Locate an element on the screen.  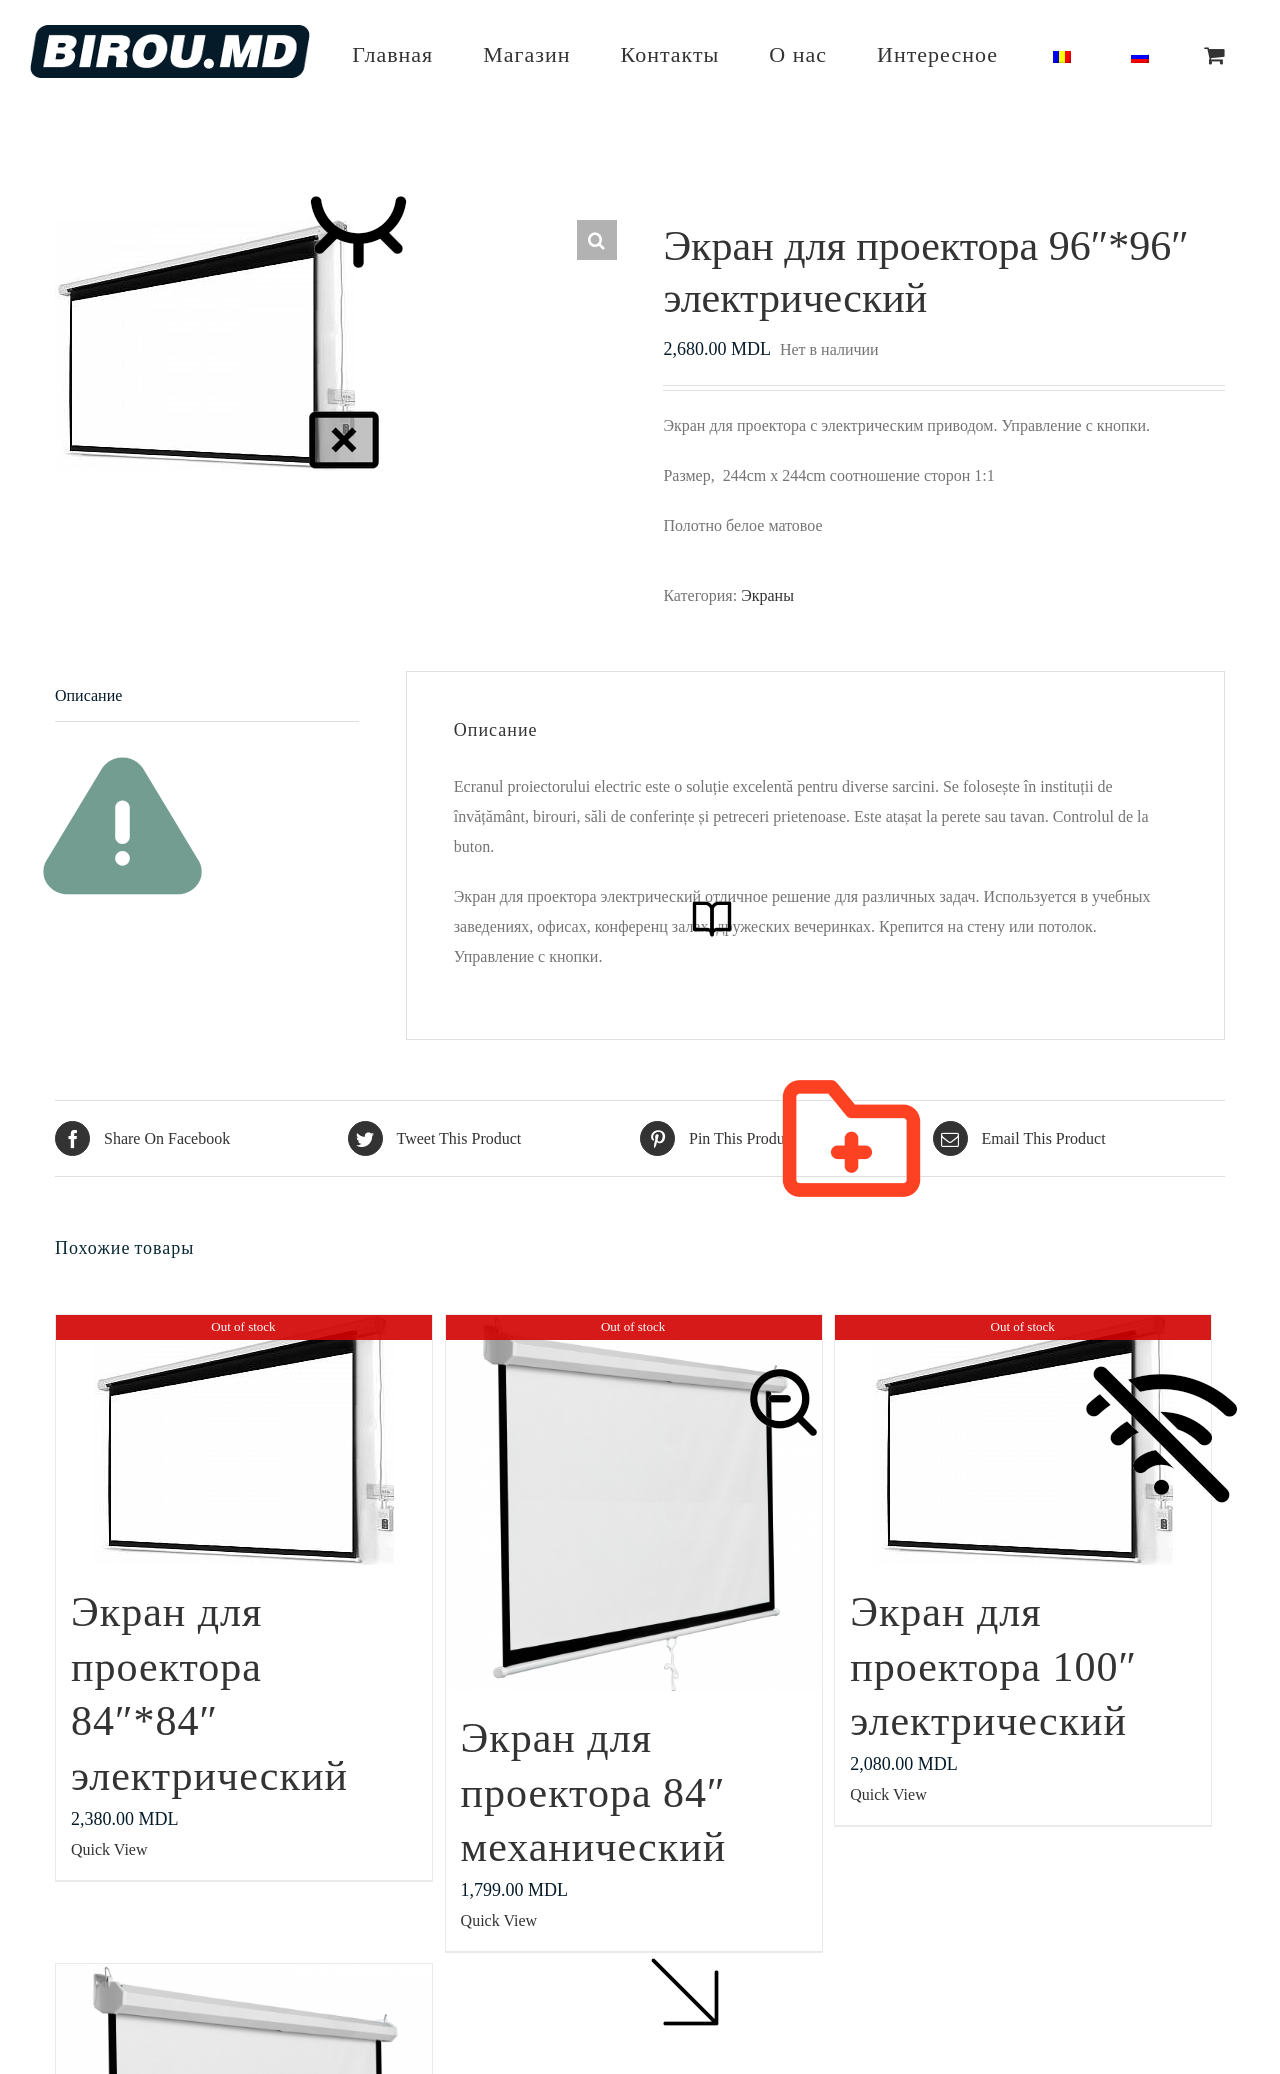
indicates a warning or caution state is located at coordinates (122, 829).